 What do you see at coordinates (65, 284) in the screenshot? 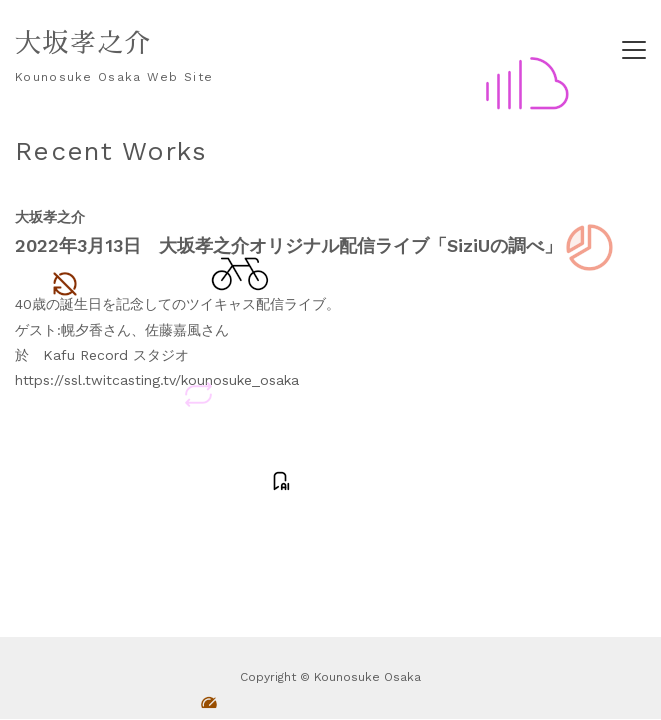
I see `disable browsing history tracking` at bounding box center [65, 284].